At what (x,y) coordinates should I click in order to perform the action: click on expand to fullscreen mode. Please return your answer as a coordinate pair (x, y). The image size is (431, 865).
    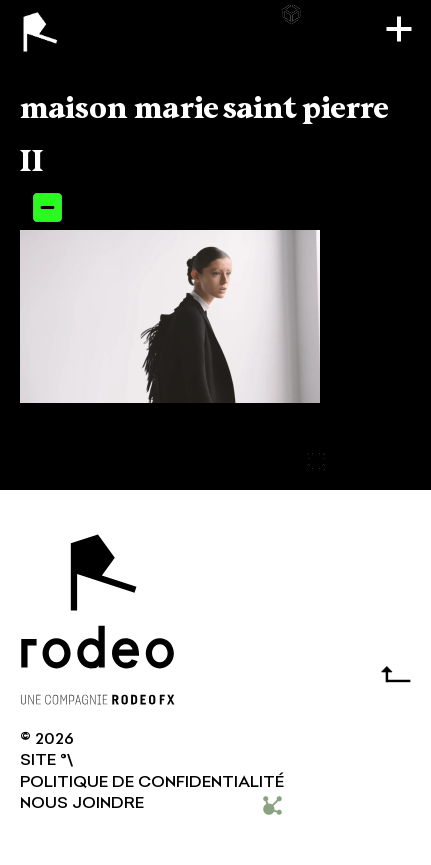
    Looking at the image, I should click on (316, 462).